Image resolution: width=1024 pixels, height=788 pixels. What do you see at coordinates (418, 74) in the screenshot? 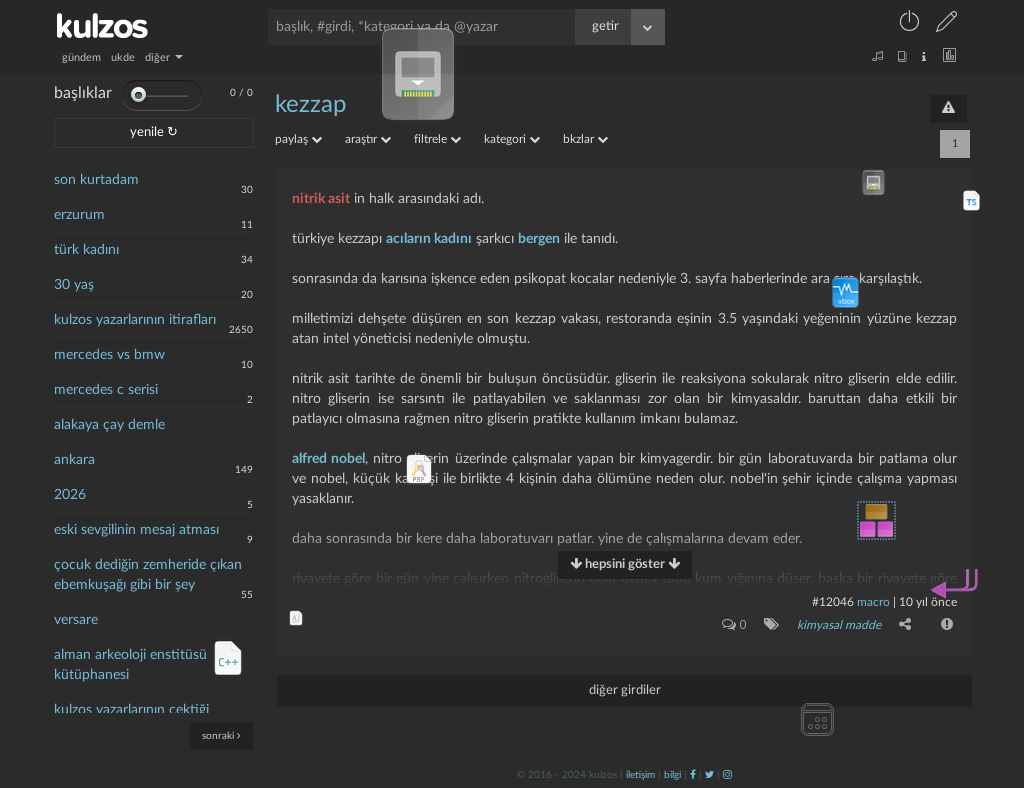
I see `NES game ROM file` at bounding box center [418, 74].